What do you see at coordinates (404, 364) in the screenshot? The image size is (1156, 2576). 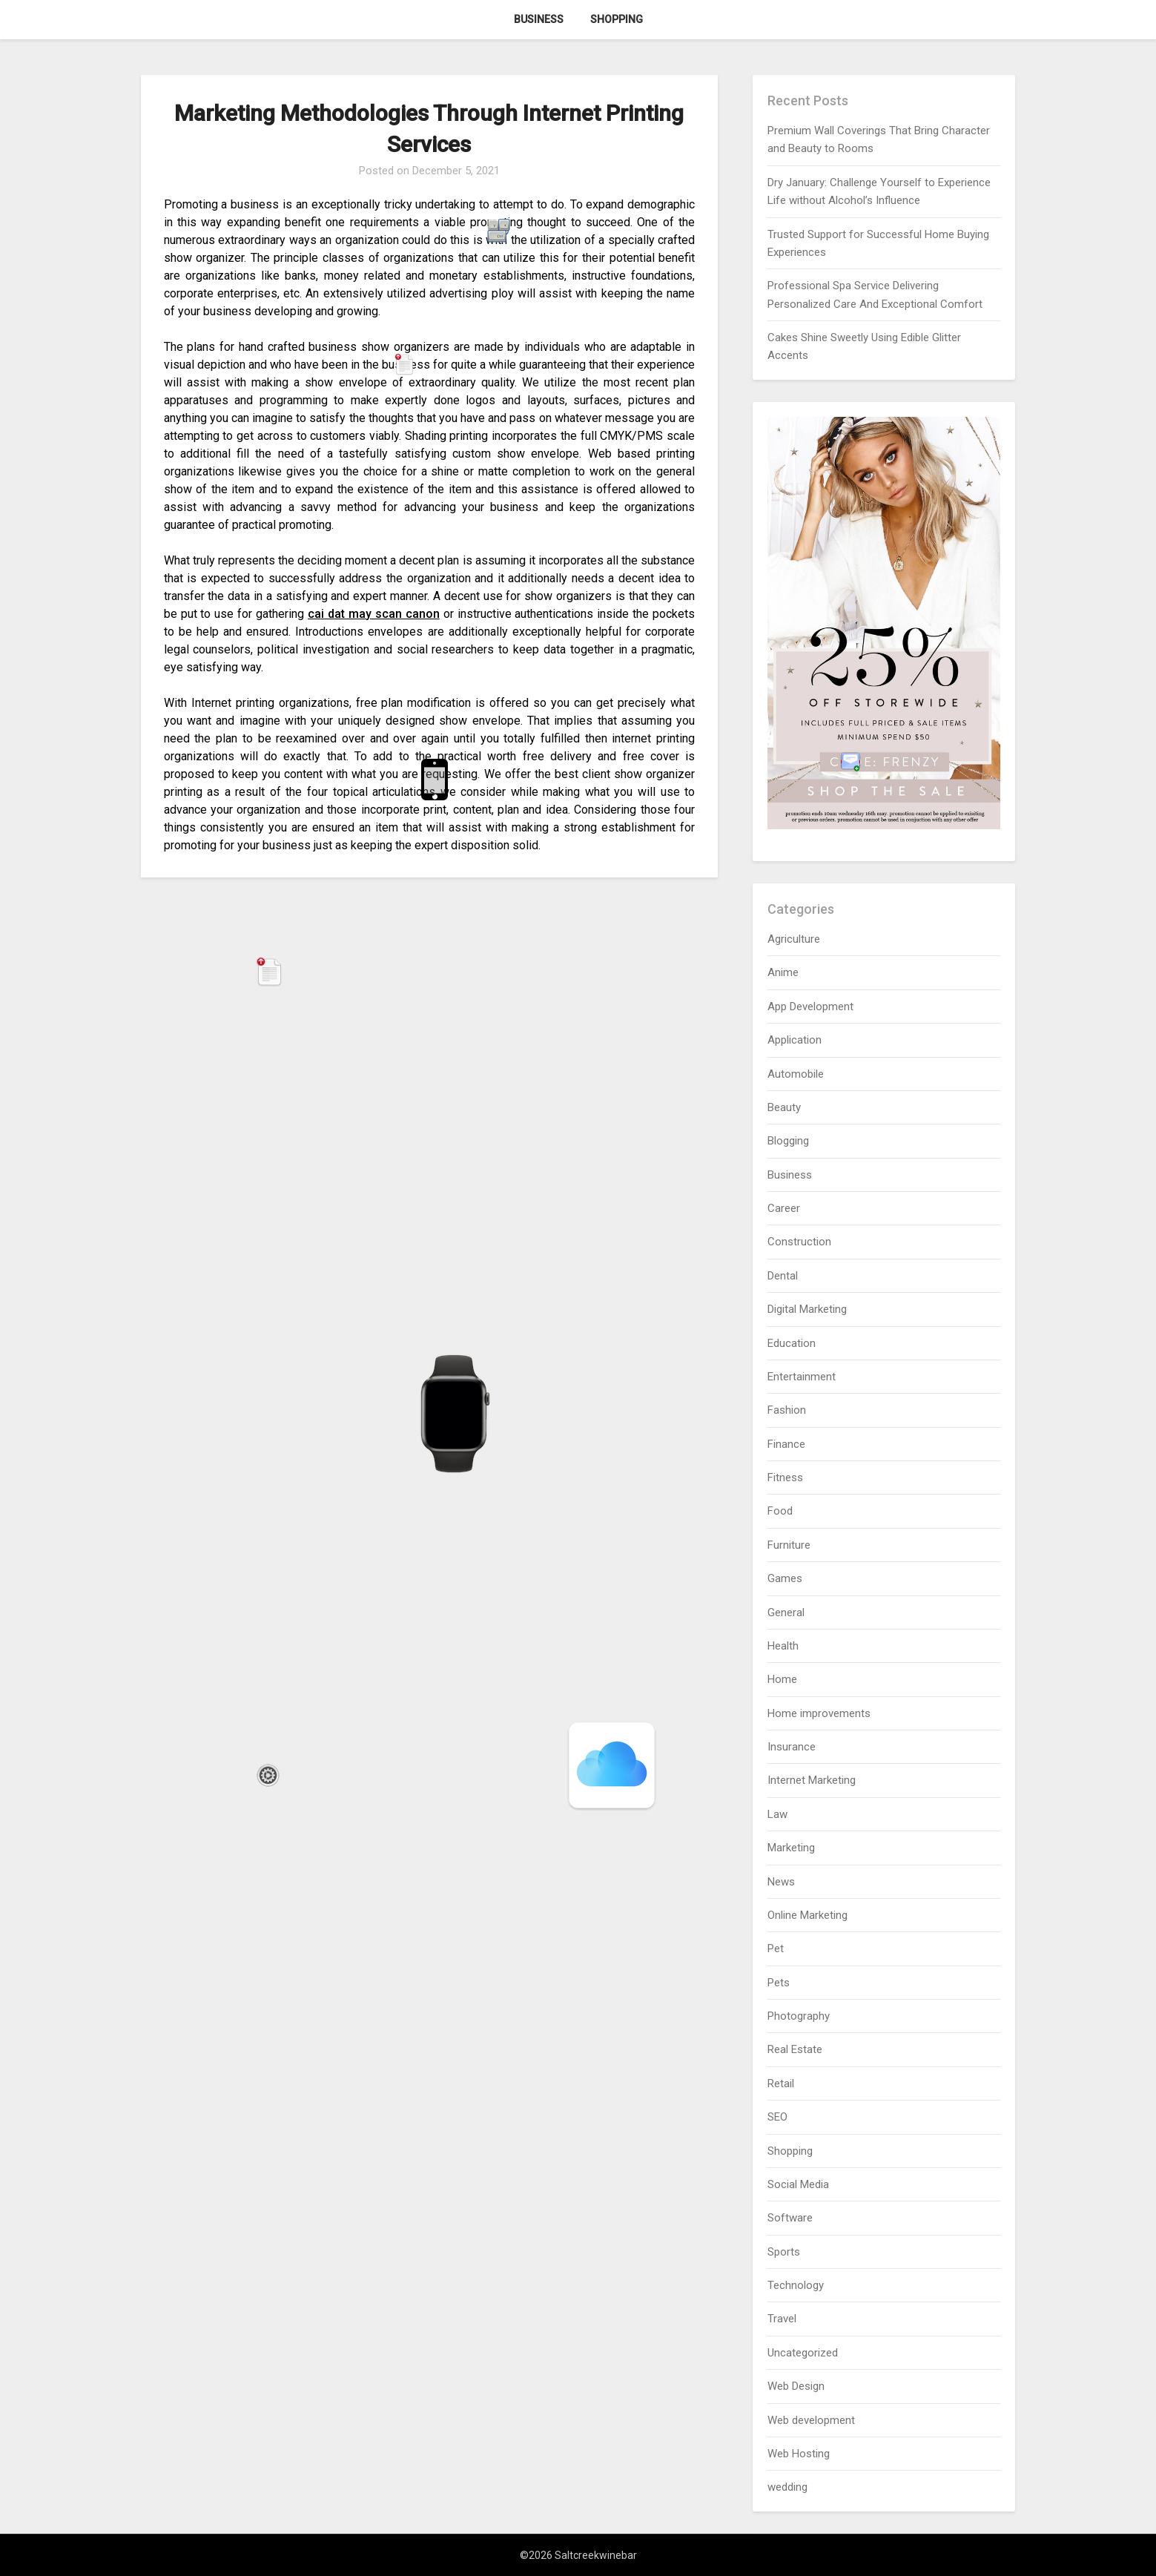 I see `send a file via bluetooth` at bounding box center [404, 364].